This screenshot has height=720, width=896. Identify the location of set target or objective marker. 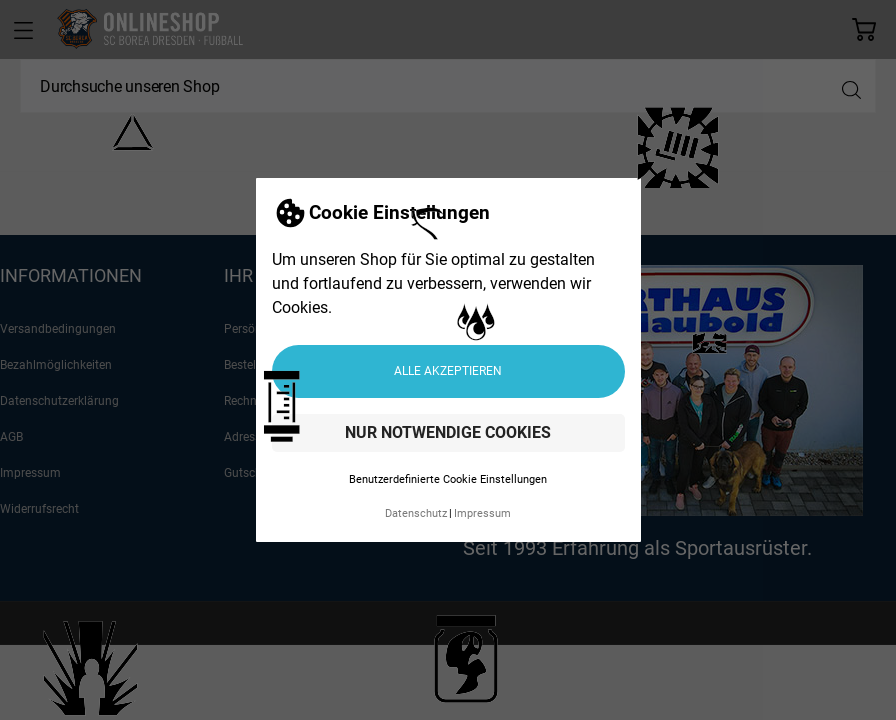
(132, 131).